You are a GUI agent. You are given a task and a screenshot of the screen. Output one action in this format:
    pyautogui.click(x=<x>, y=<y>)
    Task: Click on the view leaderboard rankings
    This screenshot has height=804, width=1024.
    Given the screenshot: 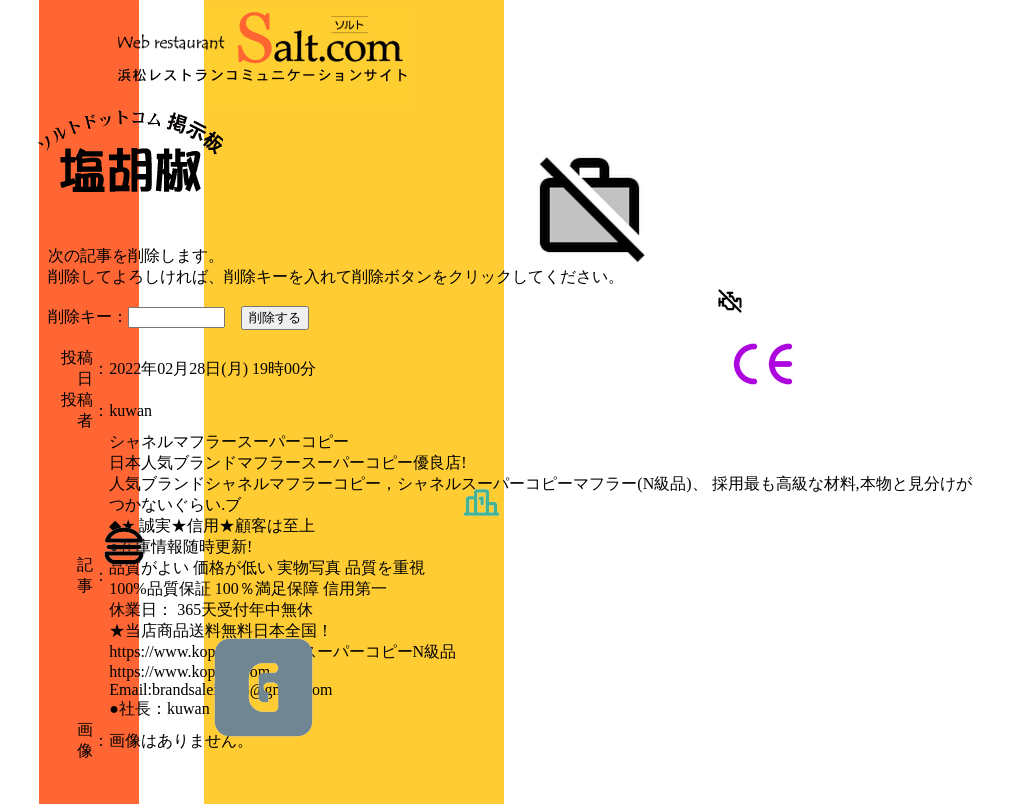 What is the action you would take?
    pyautogui.click(x=481, y=502)
    